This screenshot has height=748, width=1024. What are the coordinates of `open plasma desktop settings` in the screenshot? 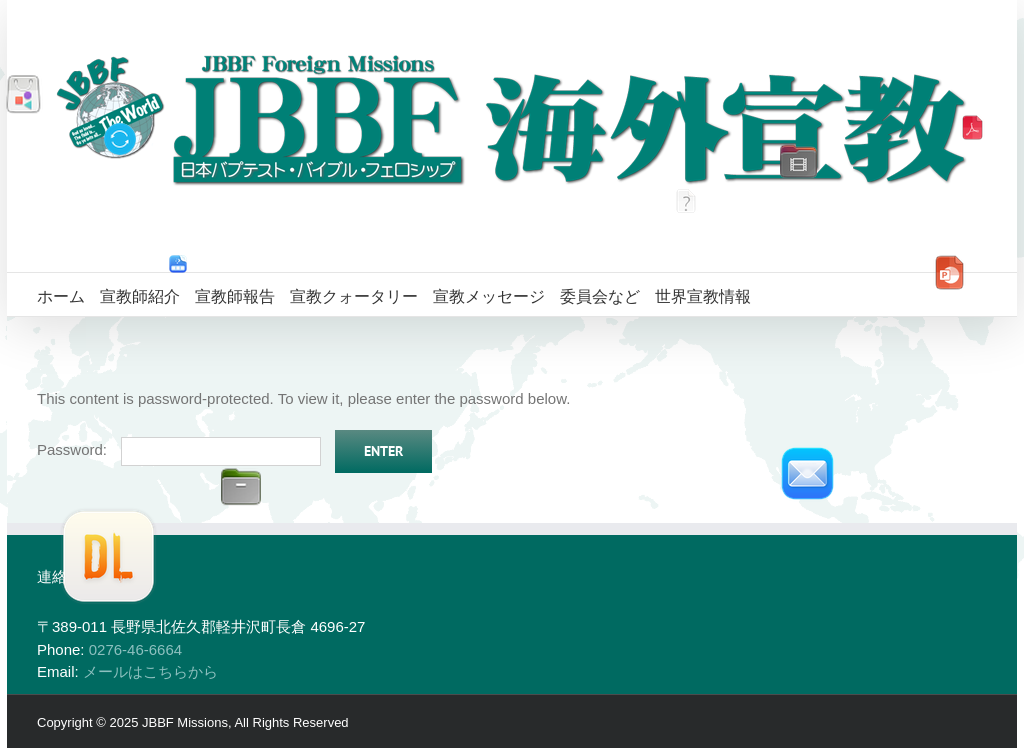 It's located at (178, 264).